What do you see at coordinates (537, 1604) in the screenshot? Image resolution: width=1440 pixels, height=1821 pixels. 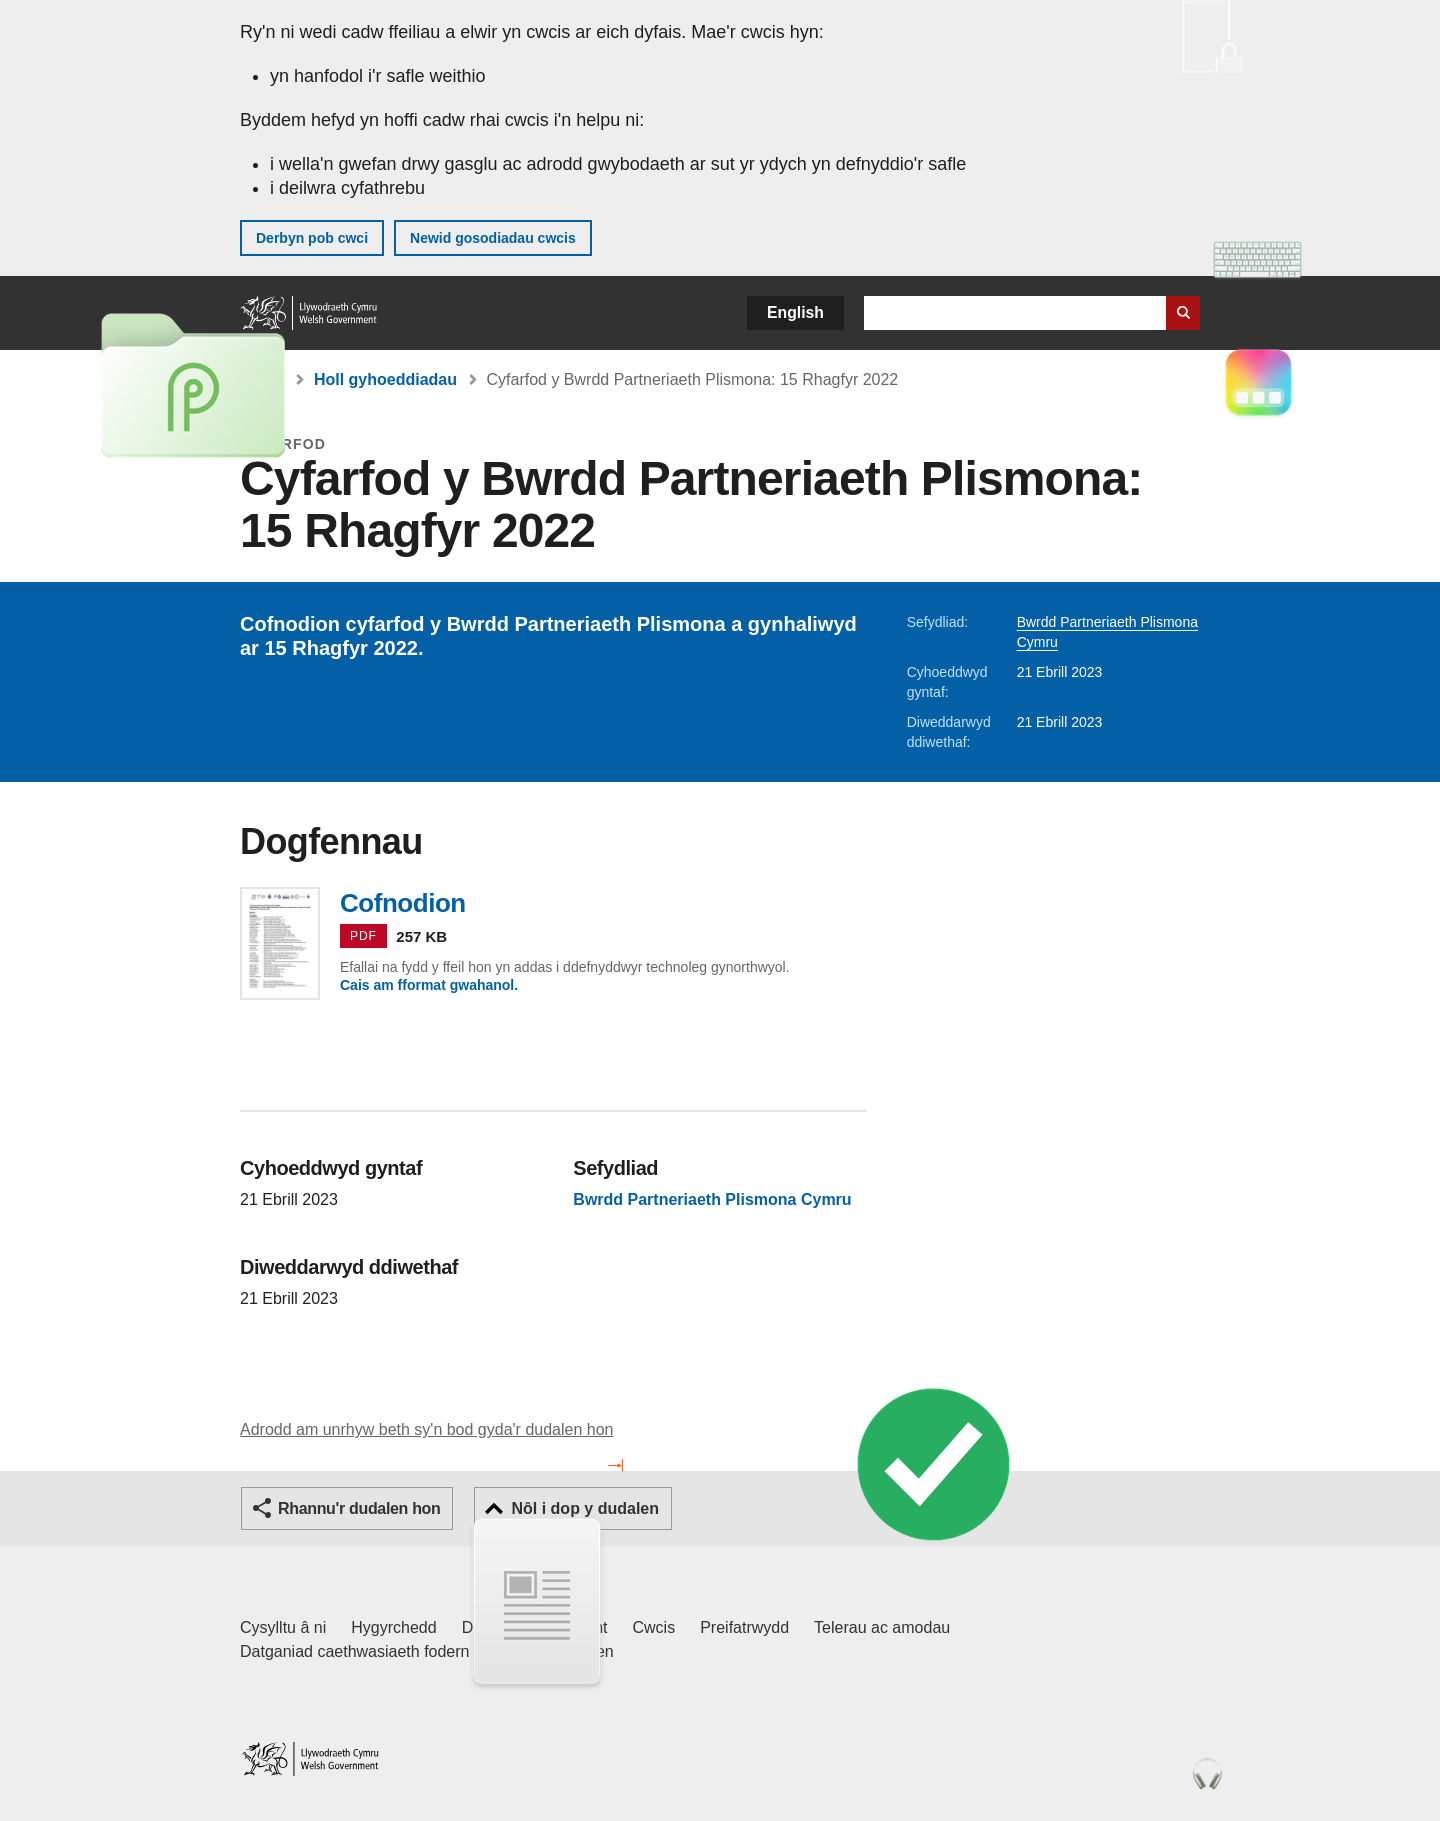 I see `document template file type` at bounding box center [537, 1604].